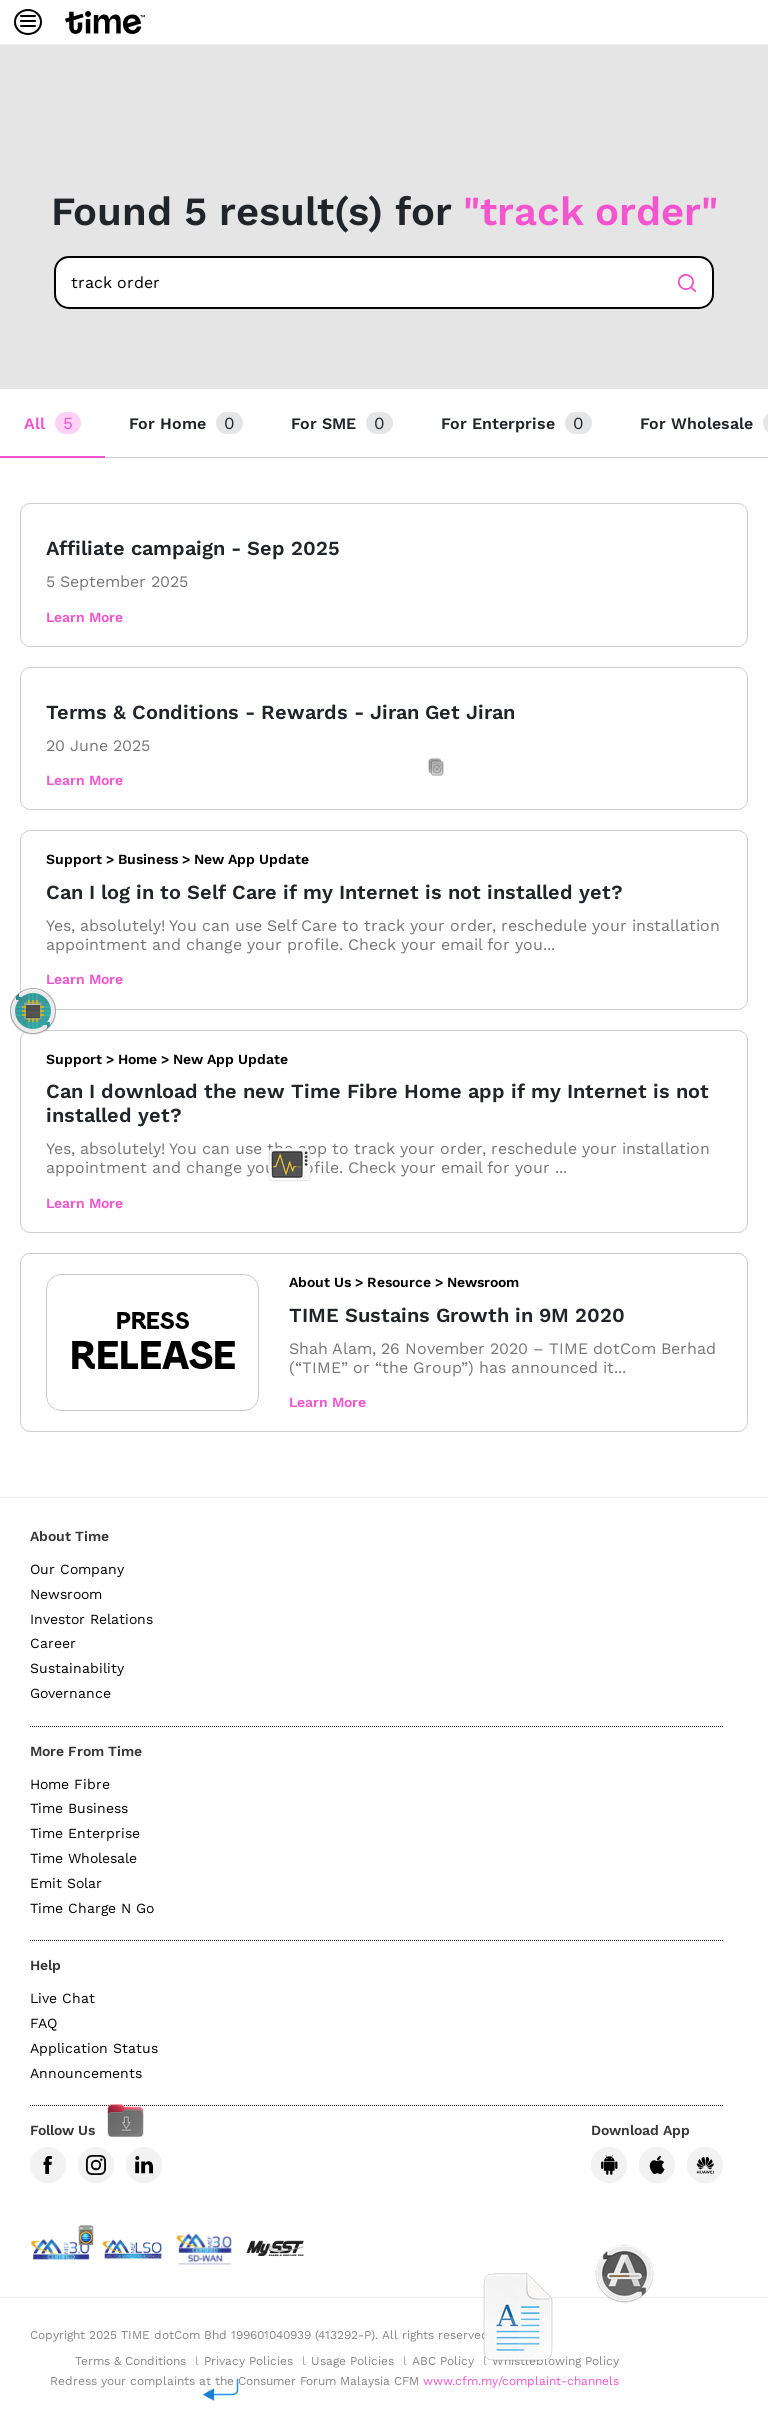  I want to click on open a text document file, so click(518, 2317).